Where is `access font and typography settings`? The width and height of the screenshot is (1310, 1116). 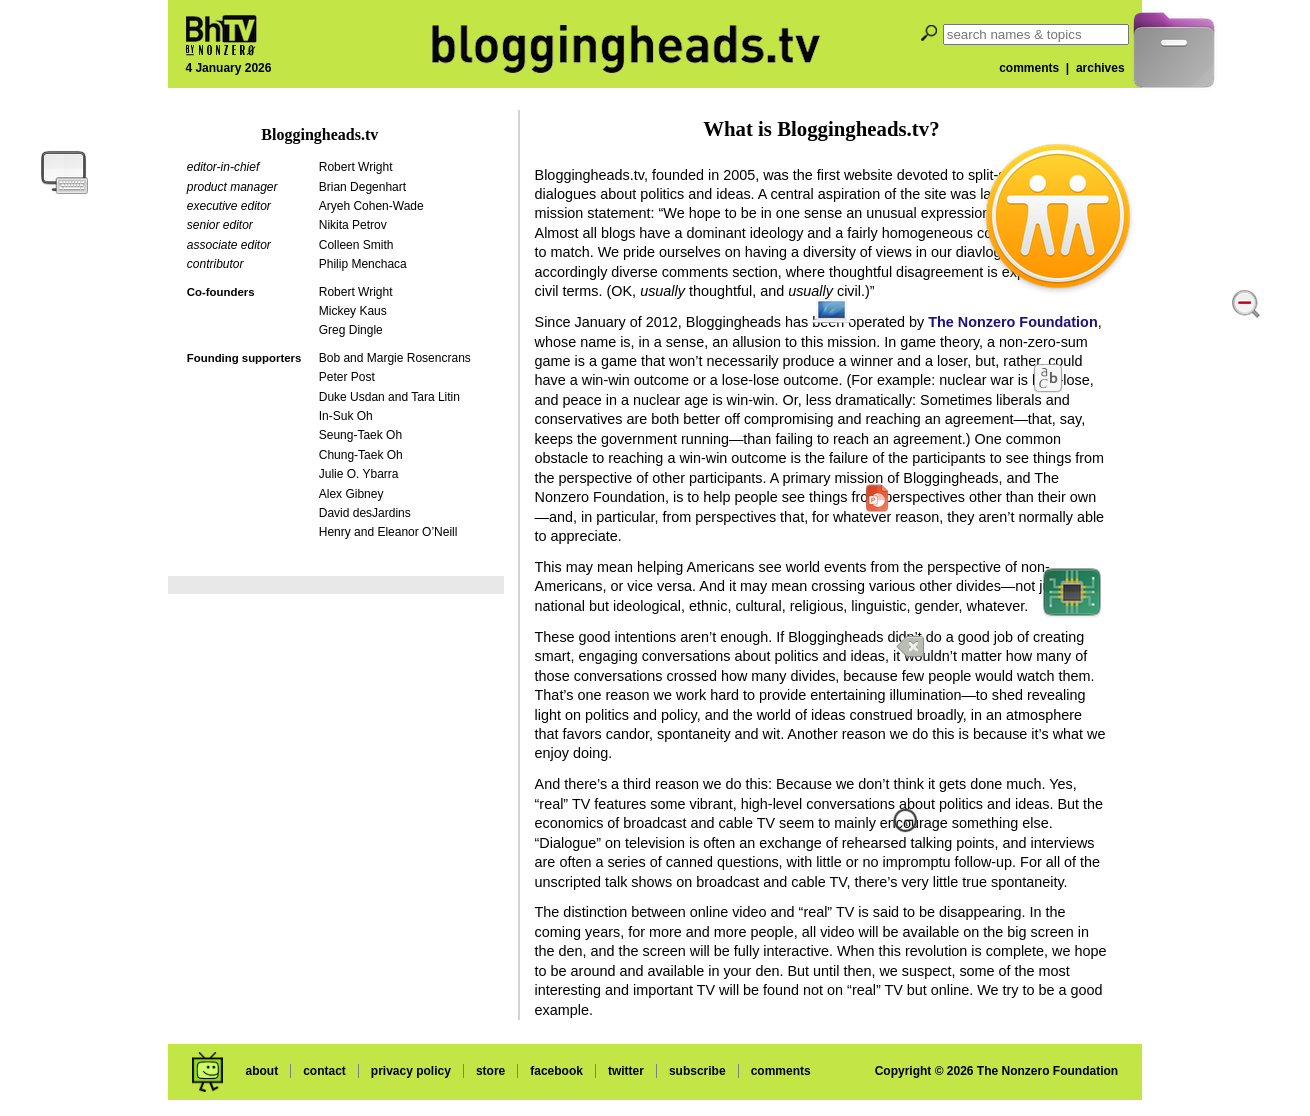
access font and typography settings is located at coordinates (1048, 378).